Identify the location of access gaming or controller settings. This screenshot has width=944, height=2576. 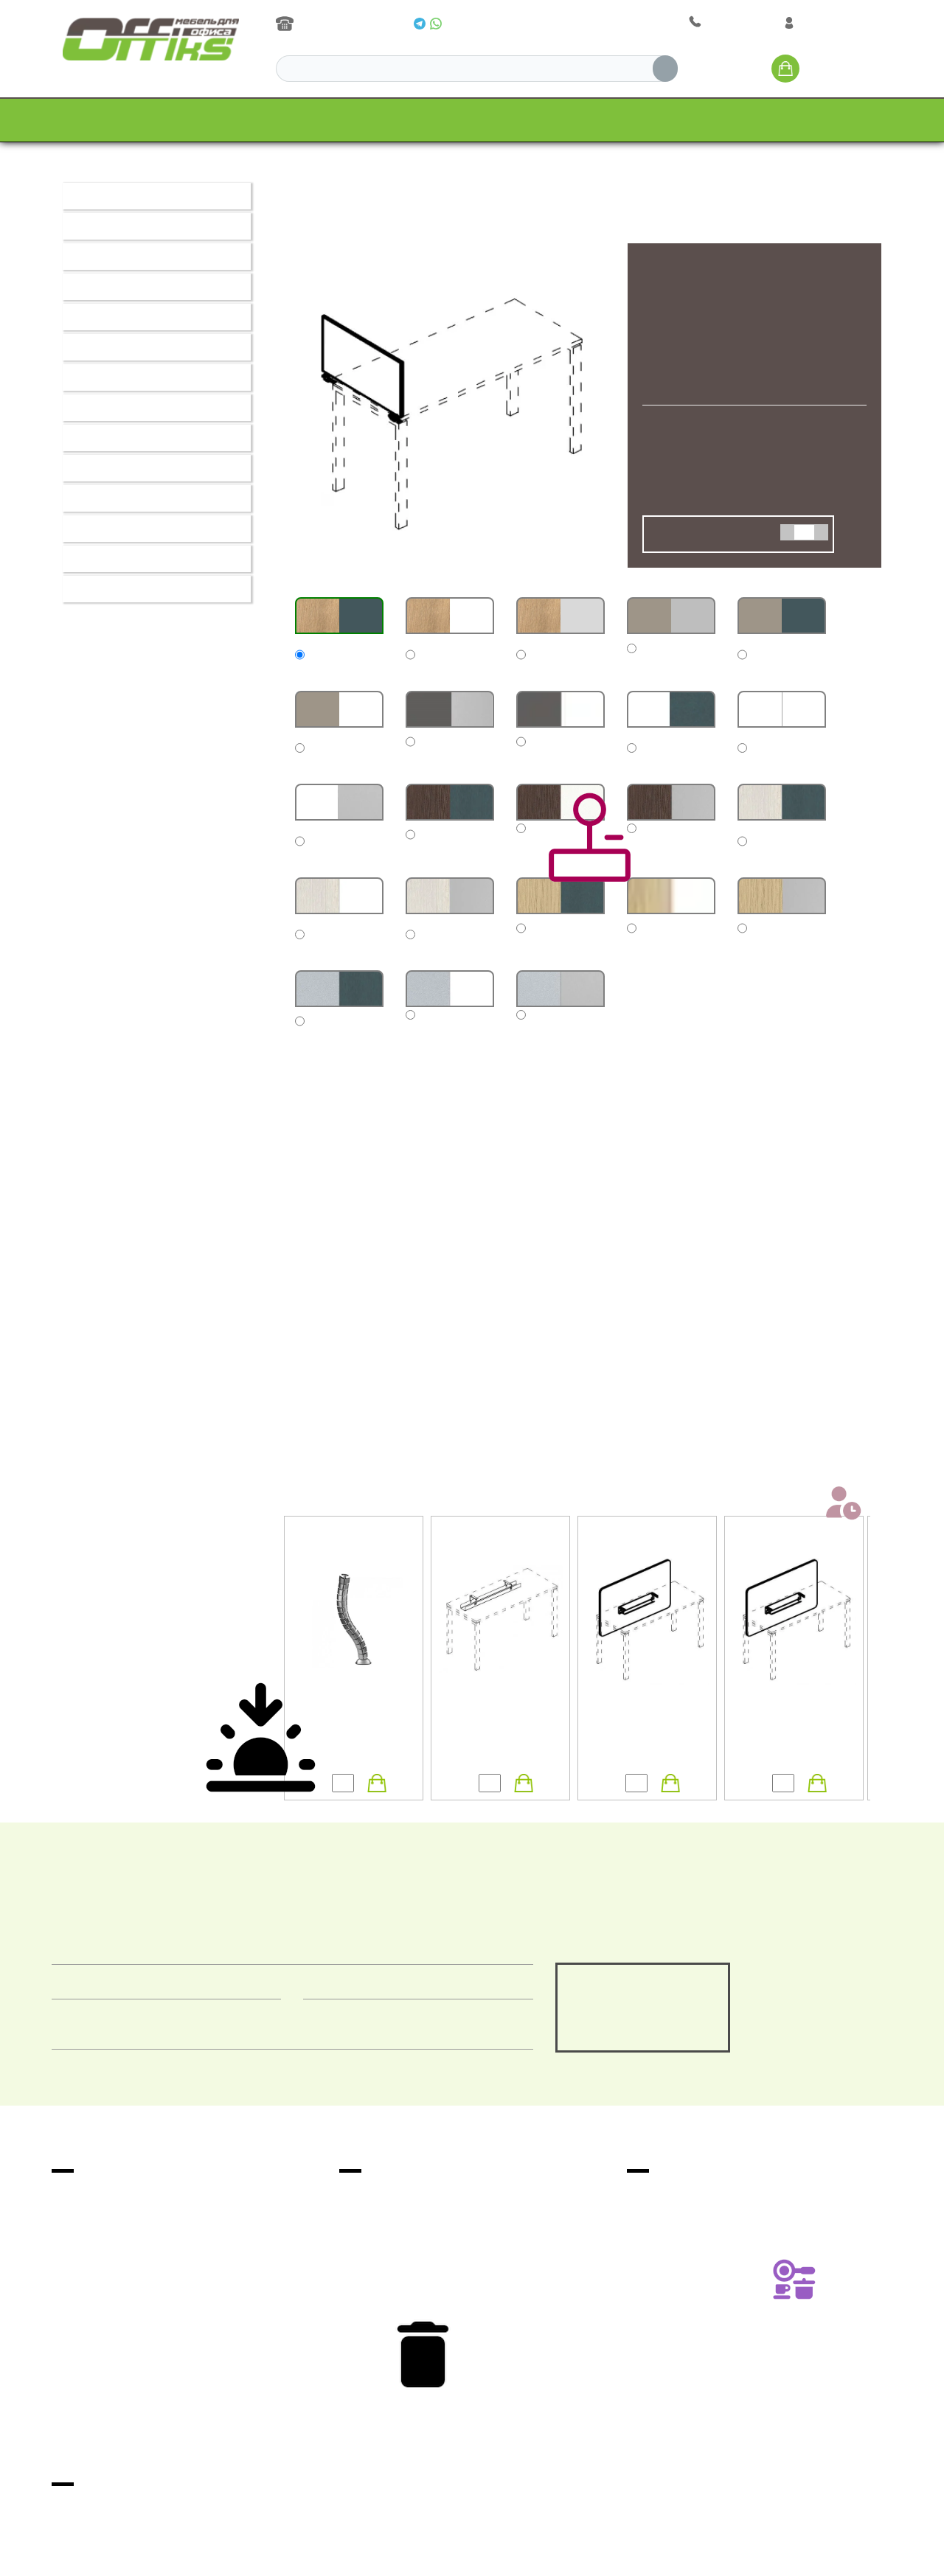
(589, 840).